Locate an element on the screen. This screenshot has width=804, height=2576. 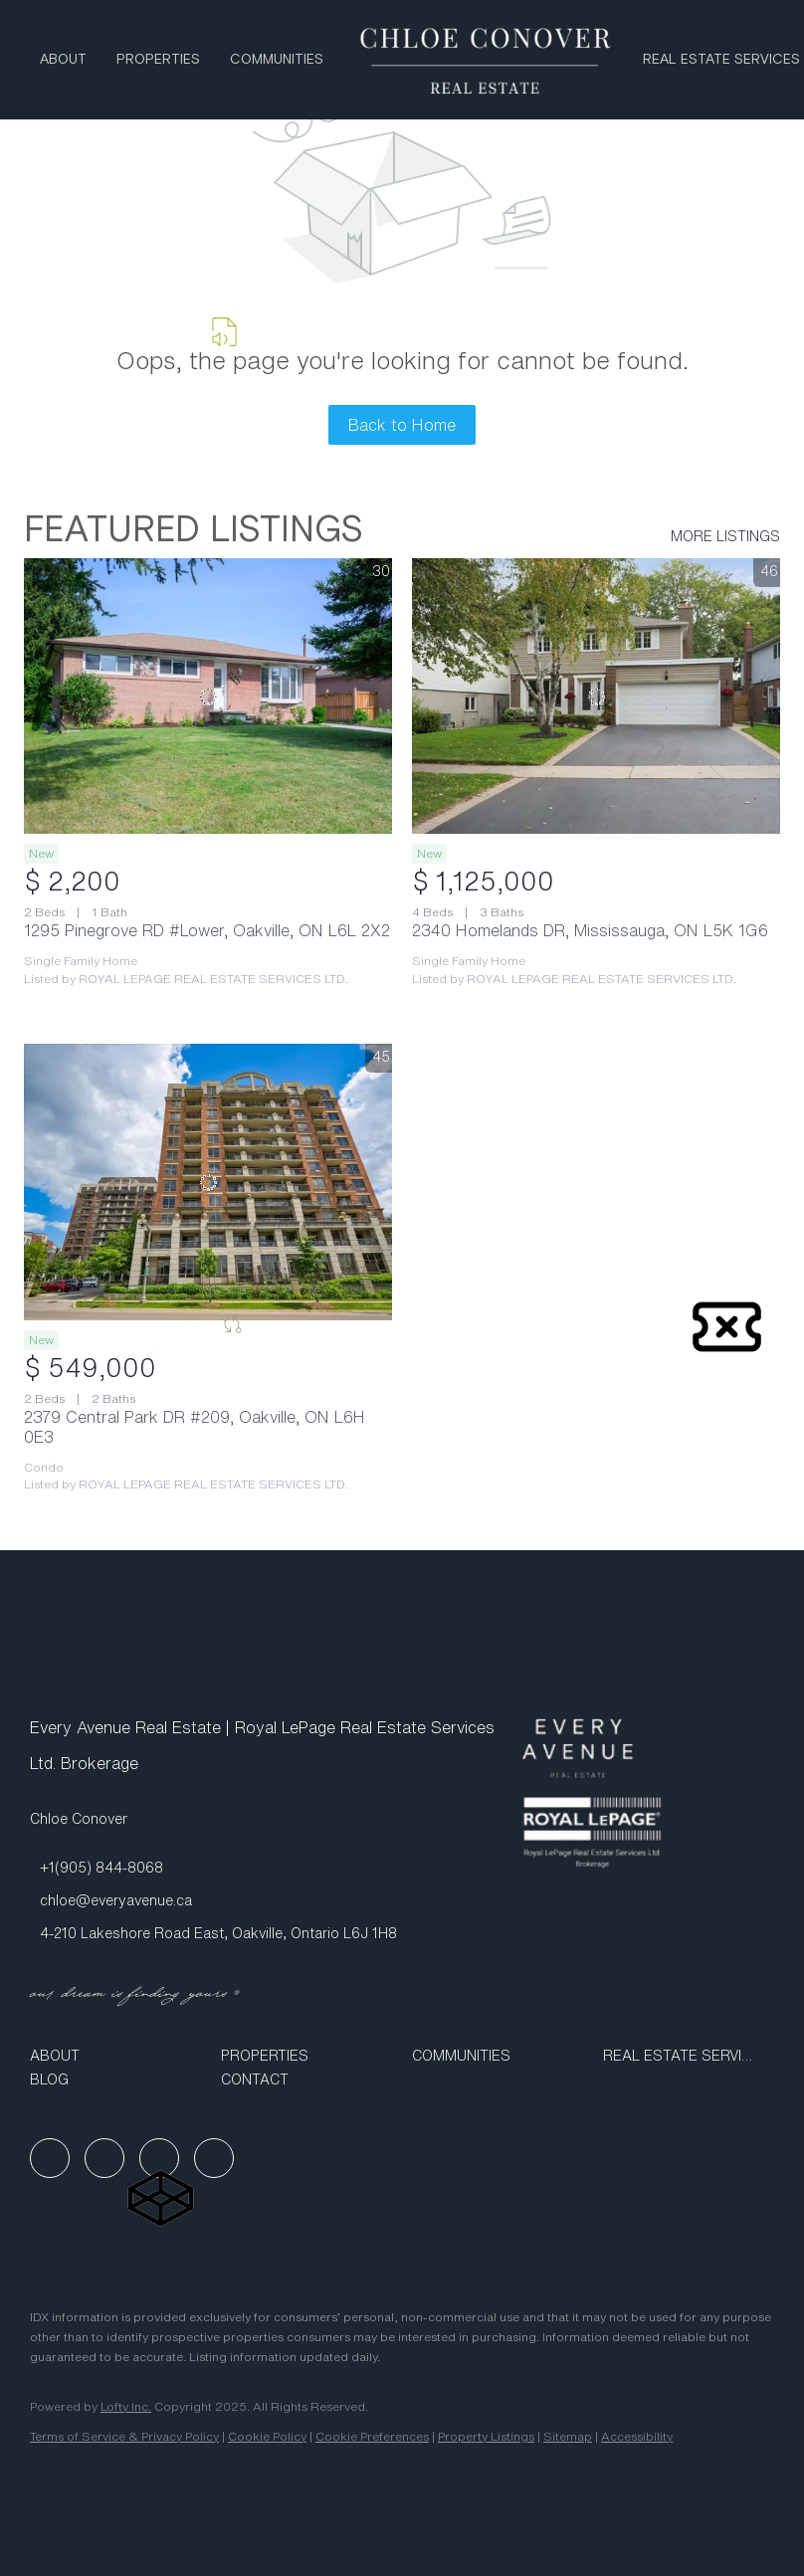
open CodePen profile or projects is located at coordinates (160, 2198).